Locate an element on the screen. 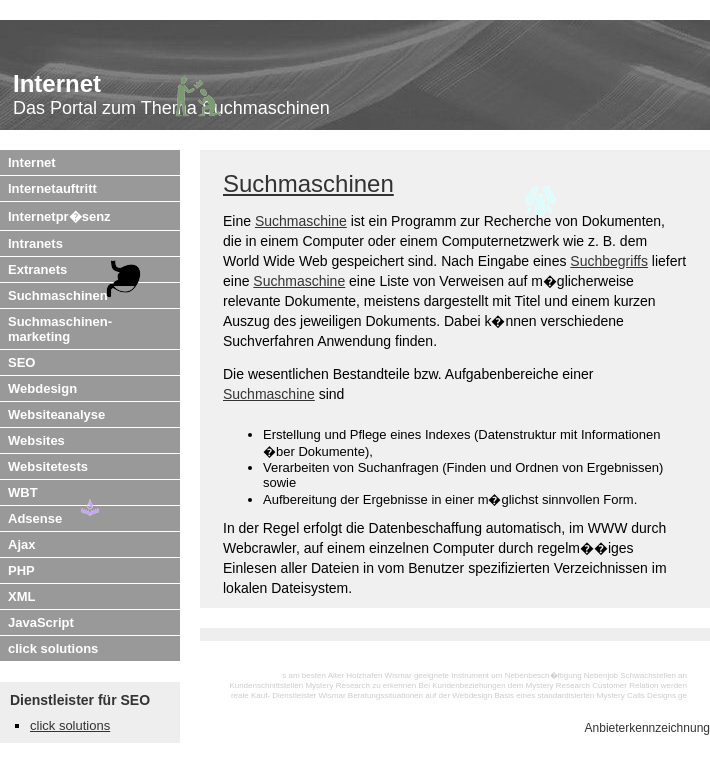 This screenshot has height=763, width=710. indicates a coronation or crowning ceremony event is located at coordinates (198, 96).